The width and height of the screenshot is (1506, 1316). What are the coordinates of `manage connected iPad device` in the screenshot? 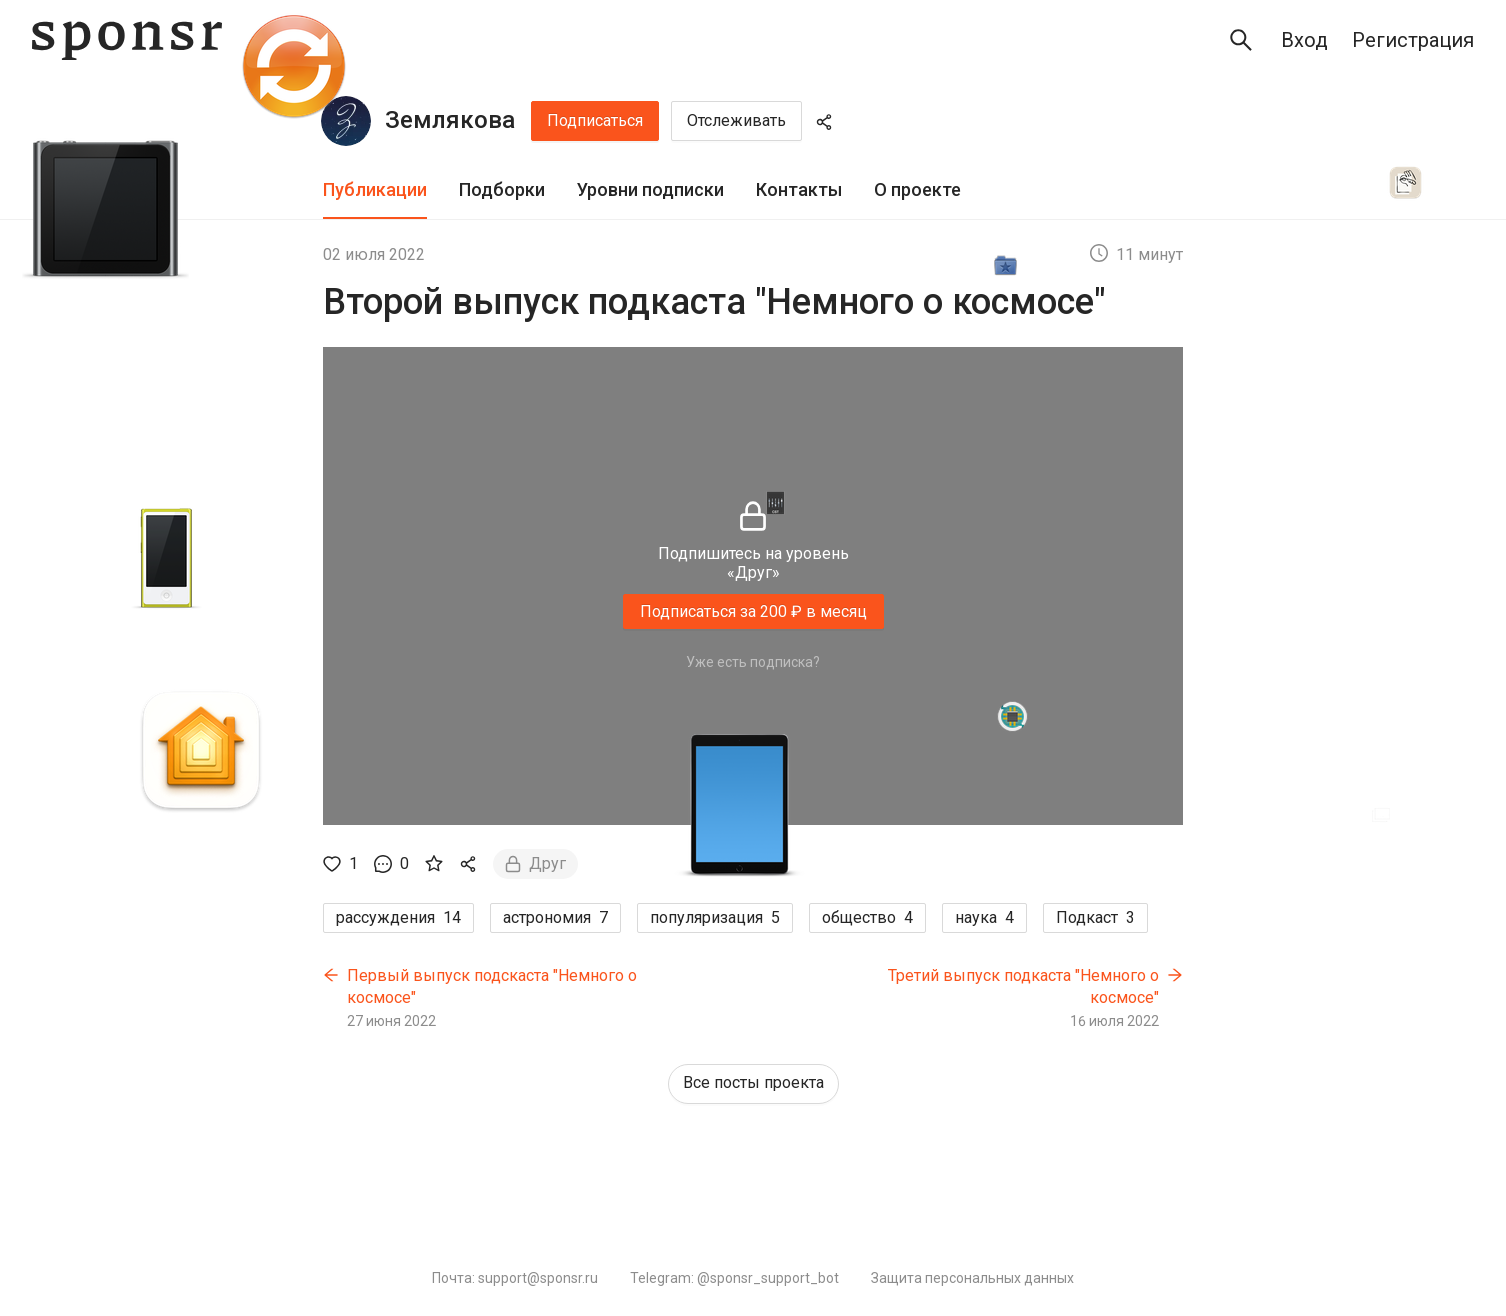 It's located at (739, 805).